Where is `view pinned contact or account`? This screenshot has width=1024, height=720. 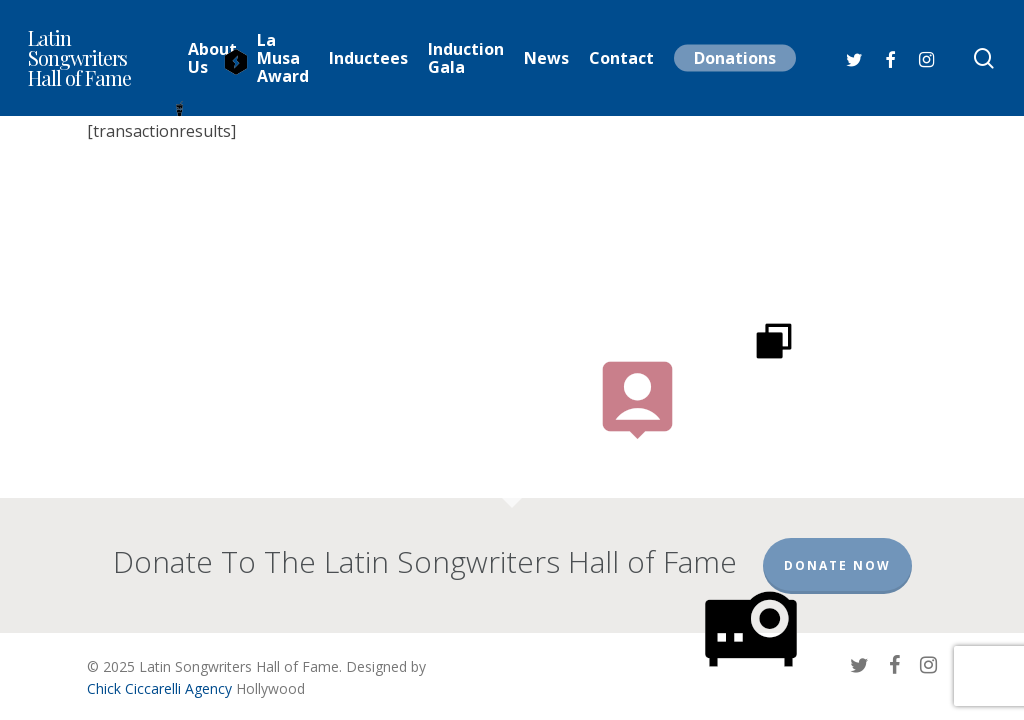 view pinned contact or account is located at coordinates (637, 396).